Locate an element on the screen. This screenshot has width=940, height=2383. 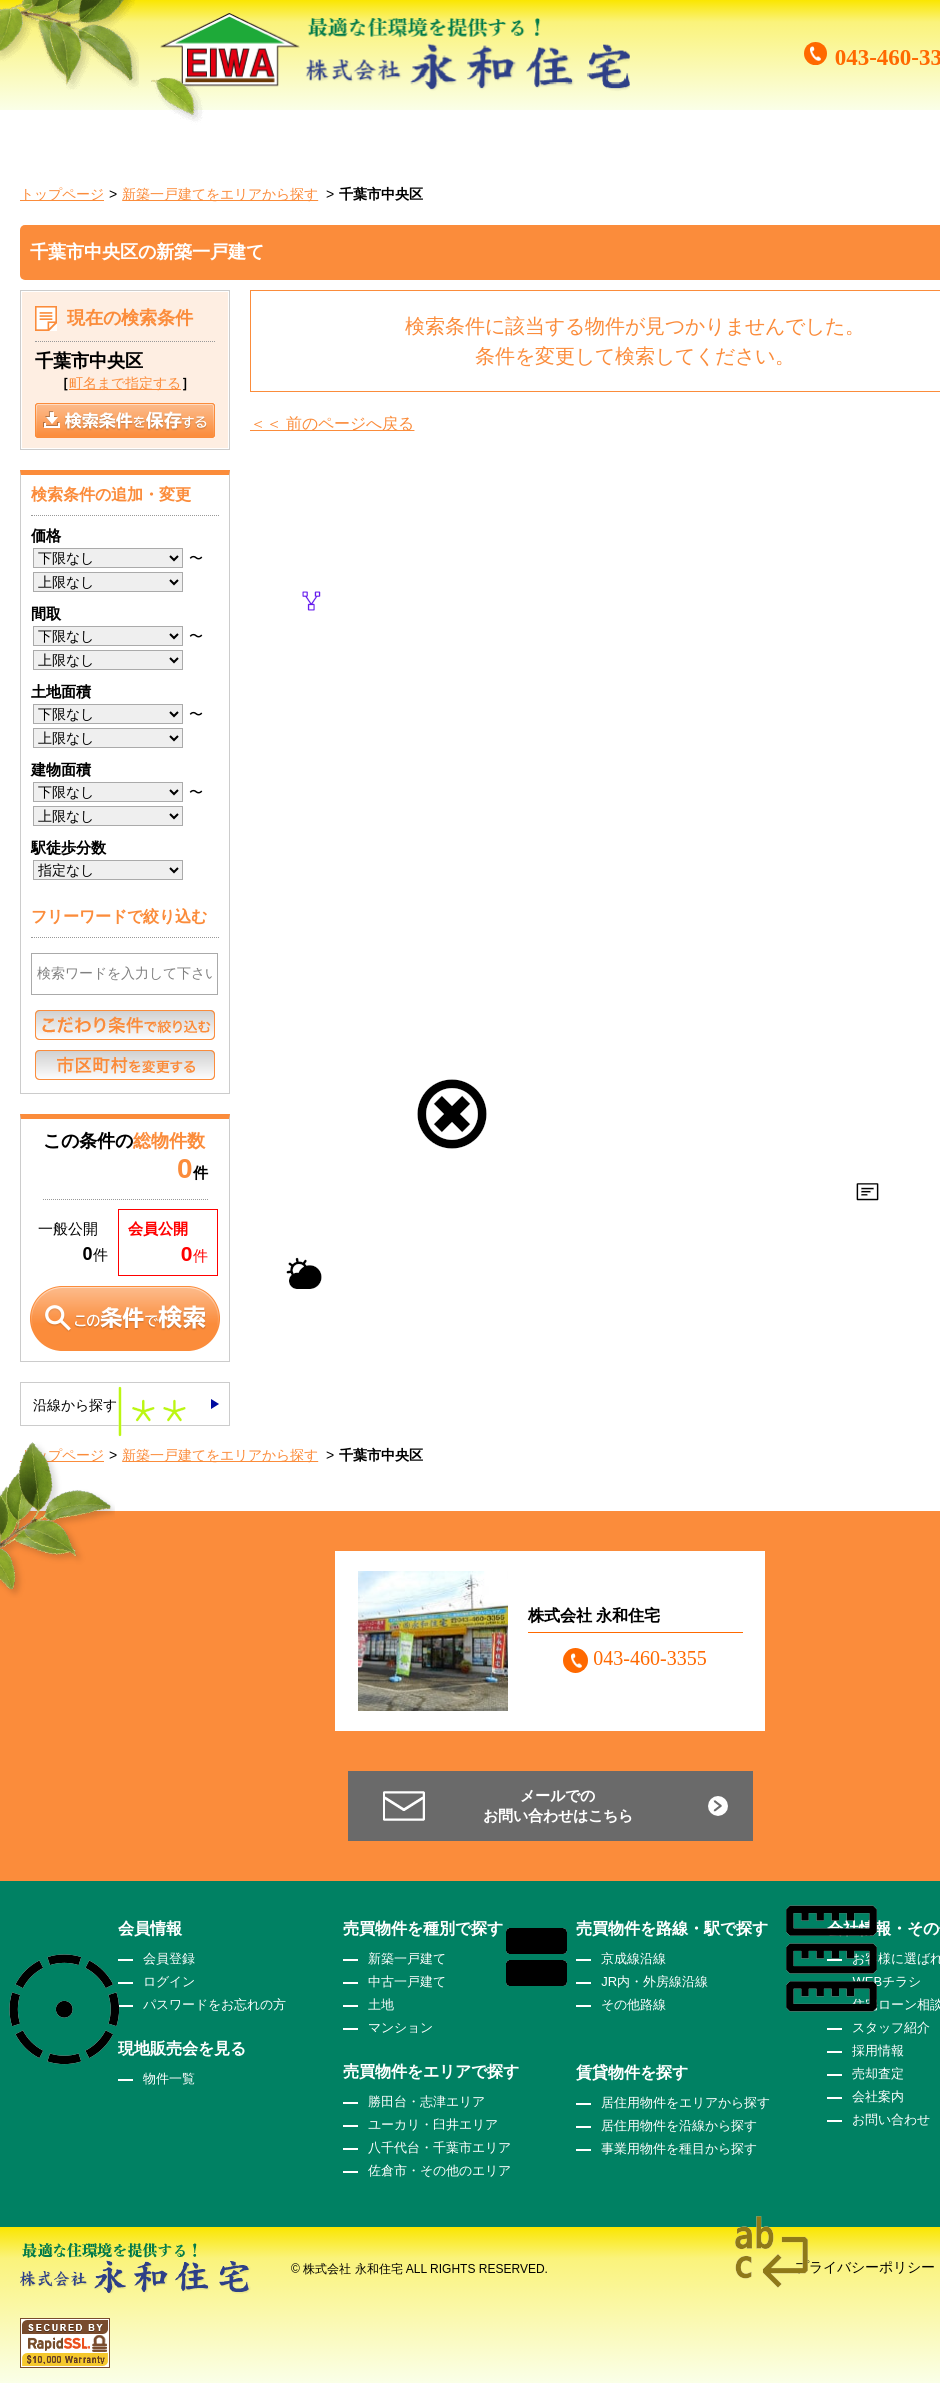
enter or view password field is located at coordinates (148, 1411).